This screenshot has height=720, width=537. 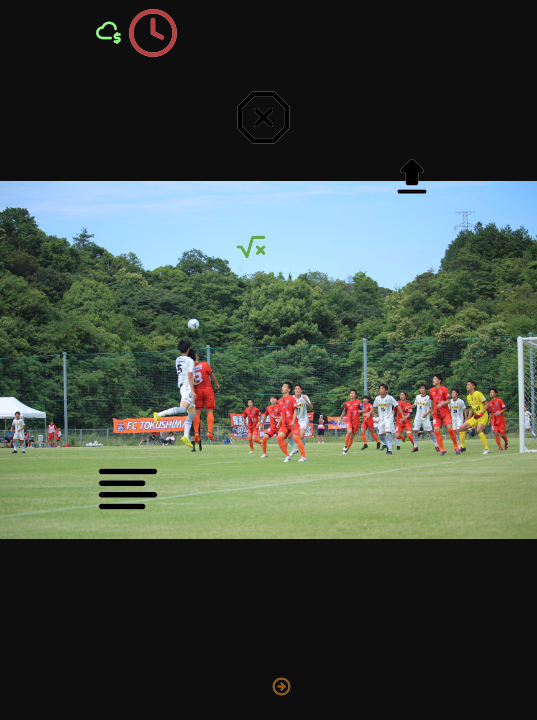 What do you see at coordinates (251, 247) in the screenshot?
I see `access mathematical functions or calculator` at bounding box center [251, 247].